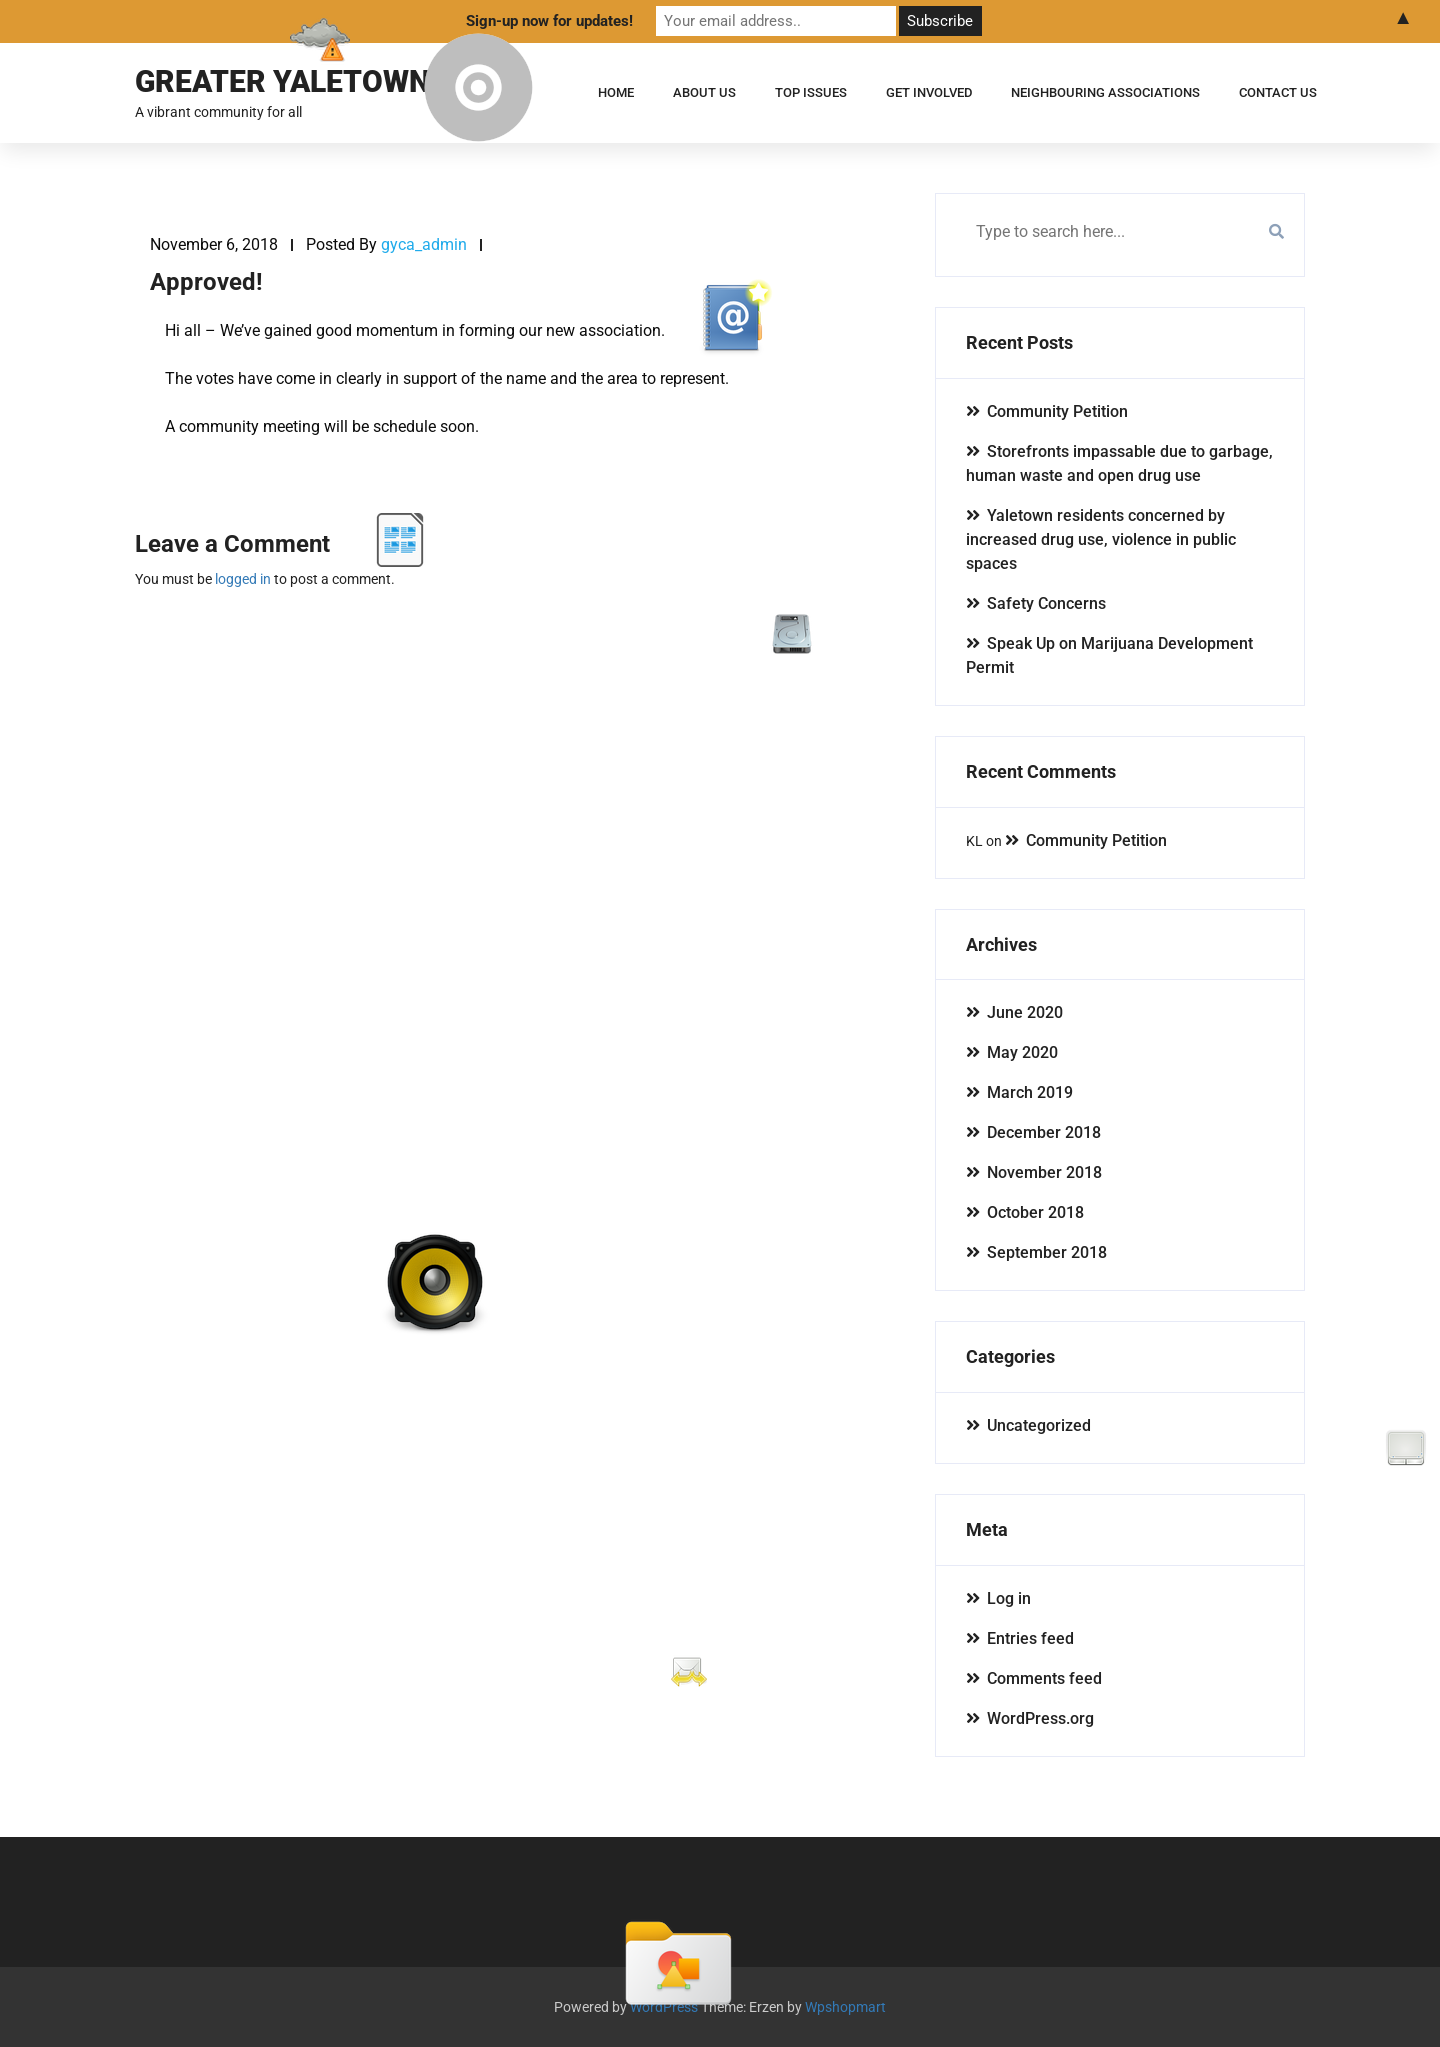  I want to click on libreoffice master document file type, so click(400, 540).